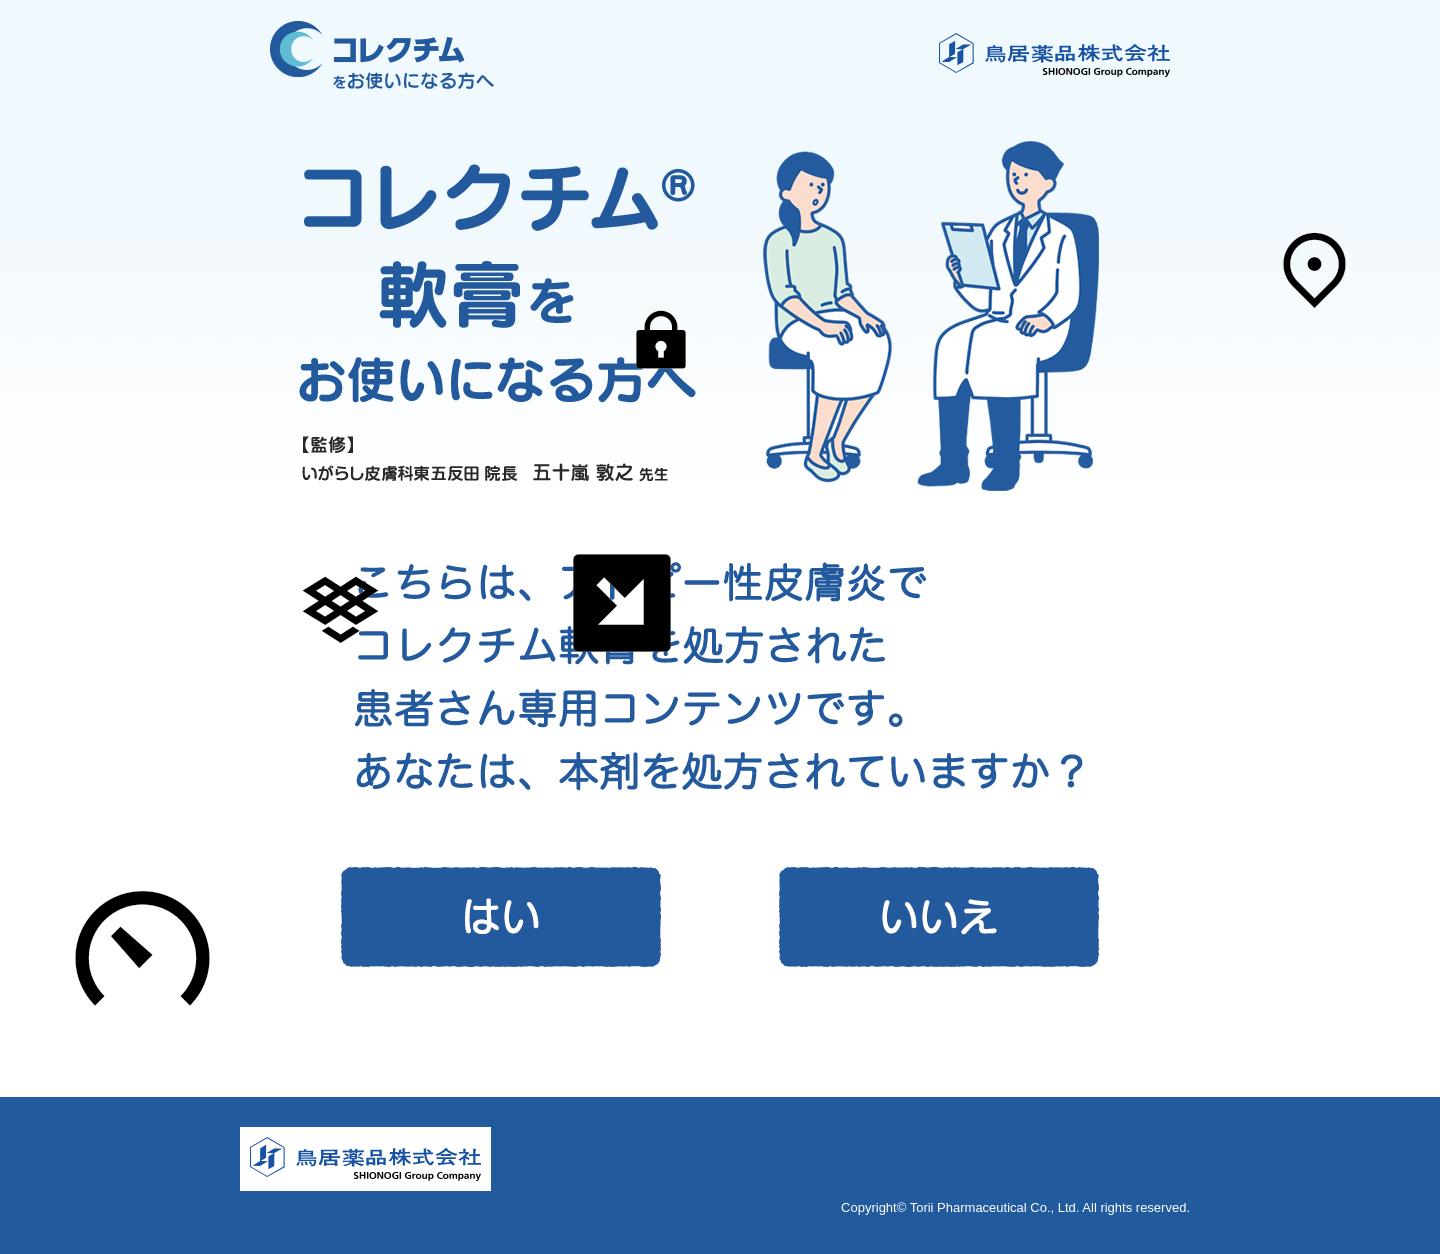 Image resolution: width=1440 pixels, height=1254 pixels. What do you see at coordinates (661, 341) in the screenshot?
I see `indicates a locked or secured item` at bounding box center [661, 341].